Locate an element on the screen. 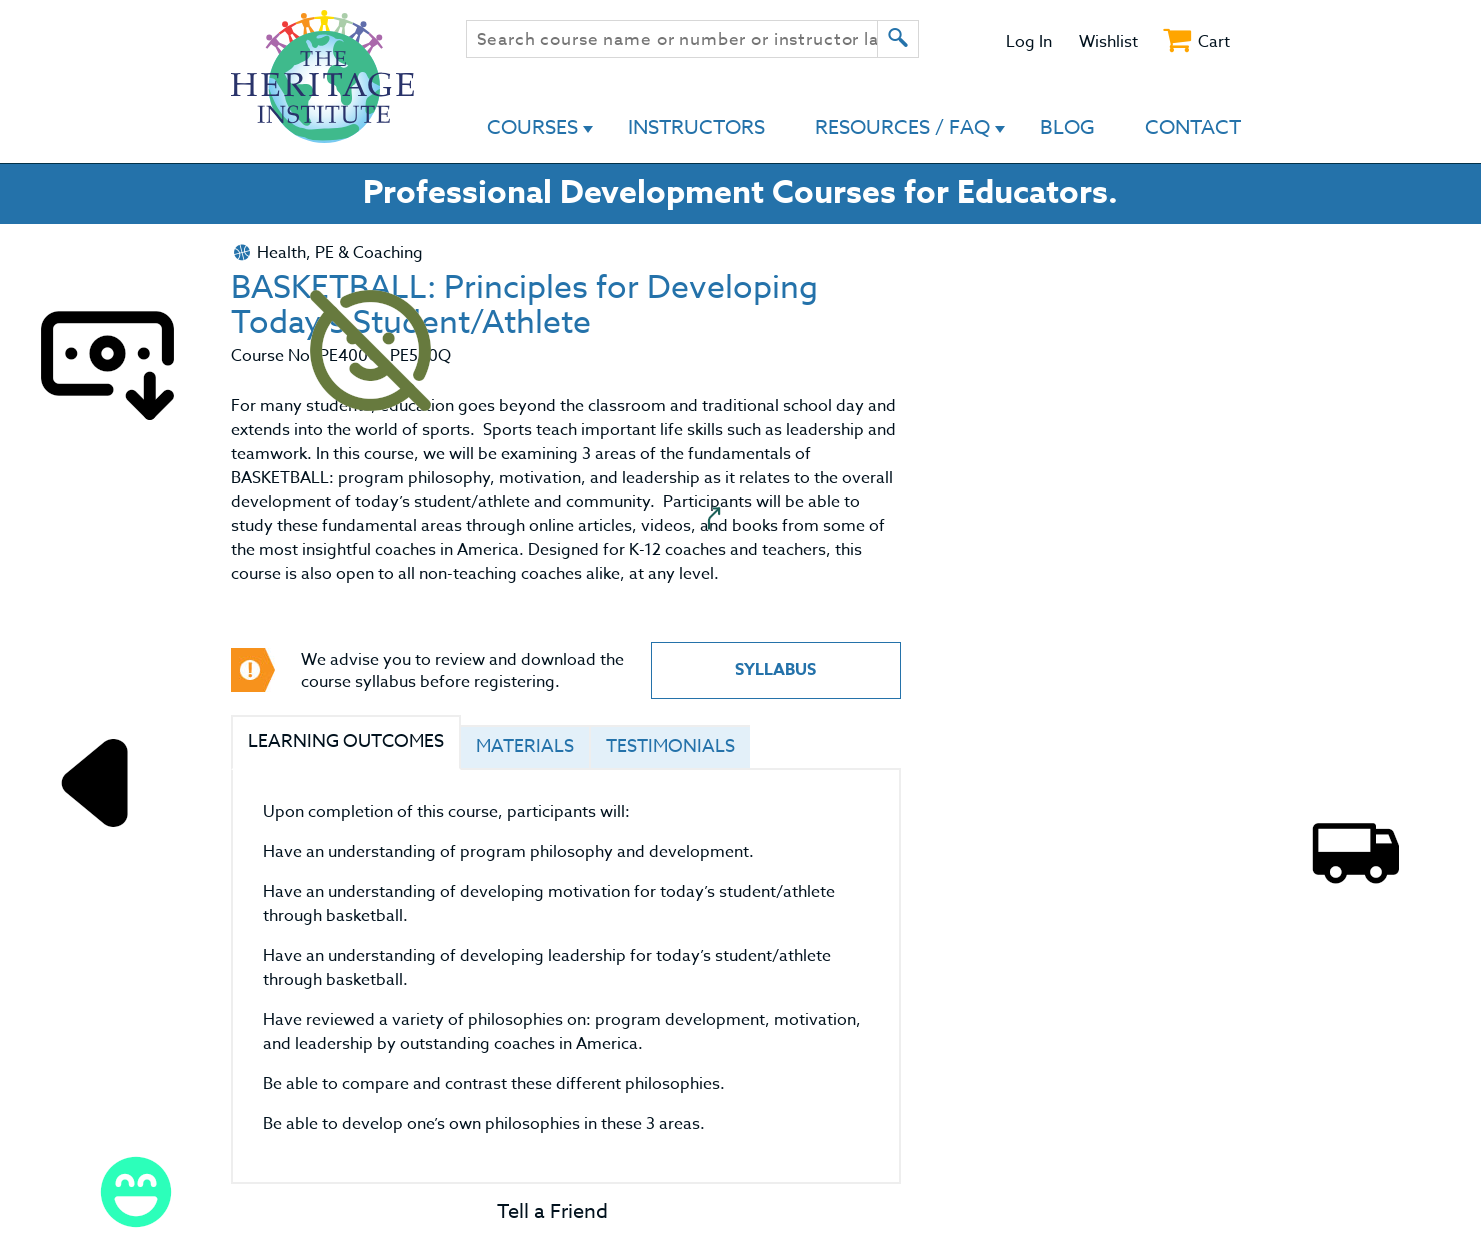  add a reaction to a message is located at coordinates (136, 1192).